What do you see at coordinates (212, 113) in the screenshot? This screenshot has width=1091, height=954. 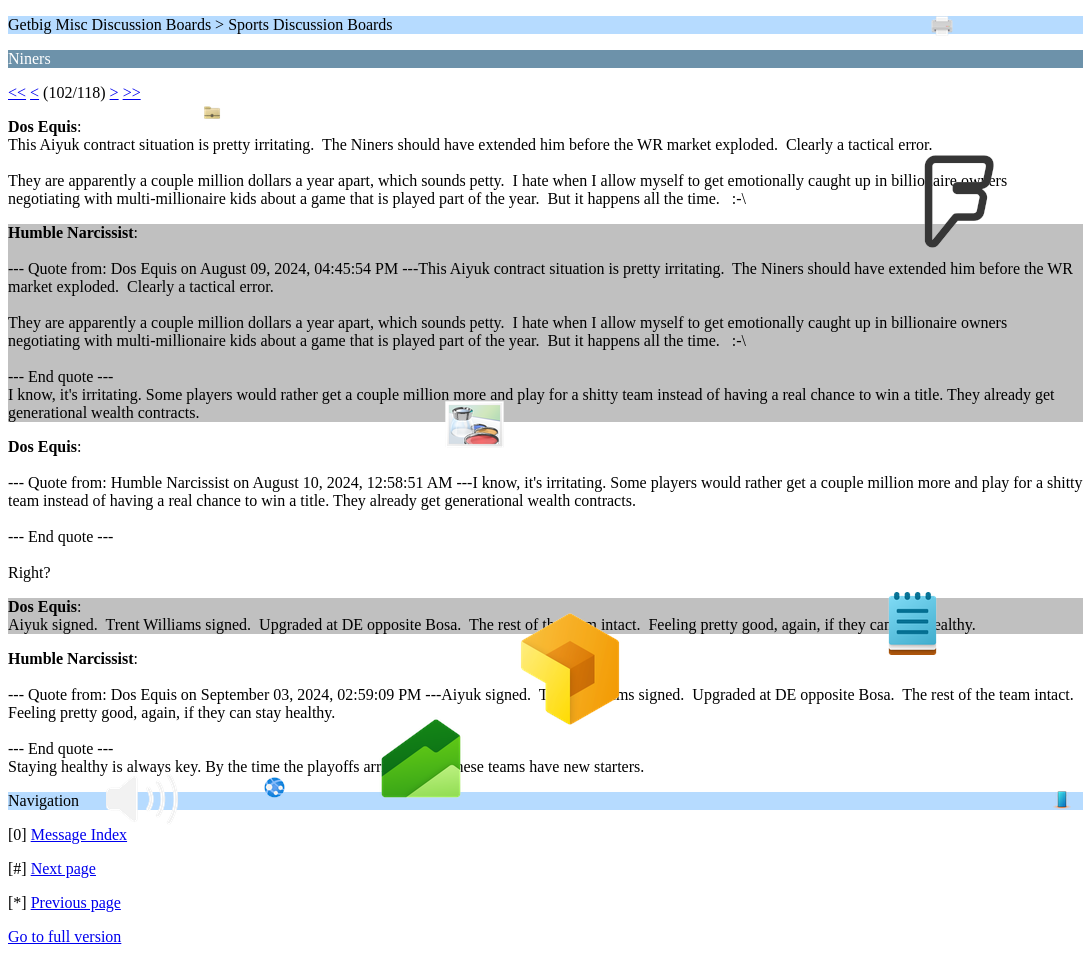 I see `open folder containing pokémon or pokelantis-themed content` at bounding box center [212, 113].